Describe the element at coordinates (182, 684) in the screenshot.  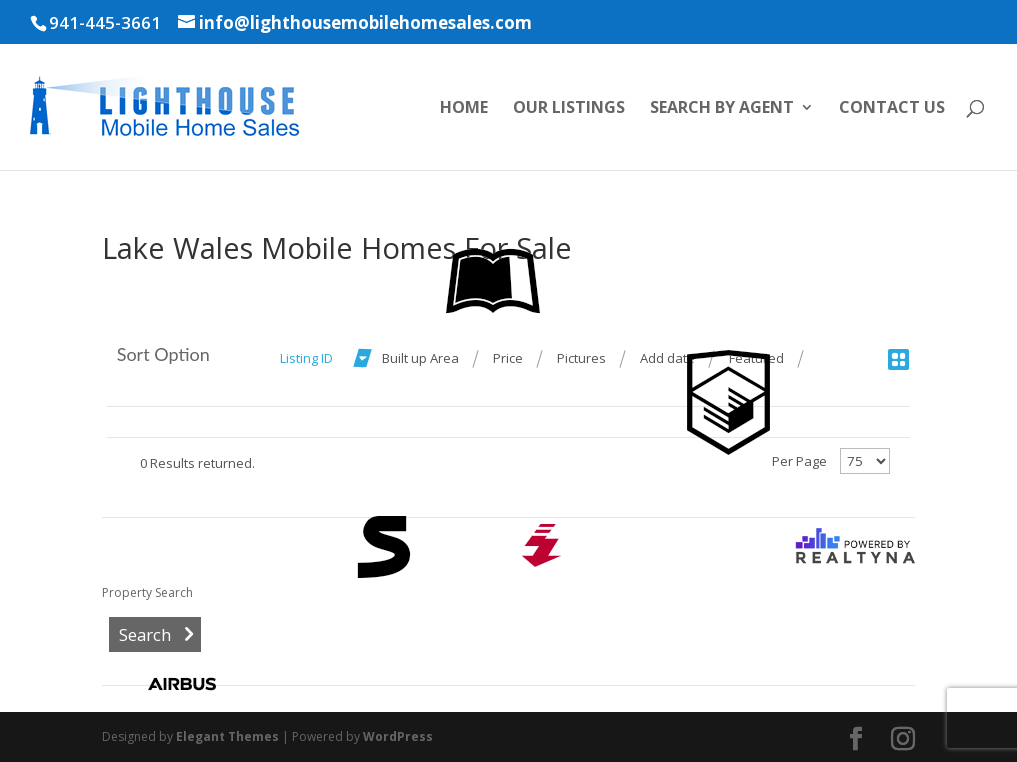
I see `airbus company logo` at that location.